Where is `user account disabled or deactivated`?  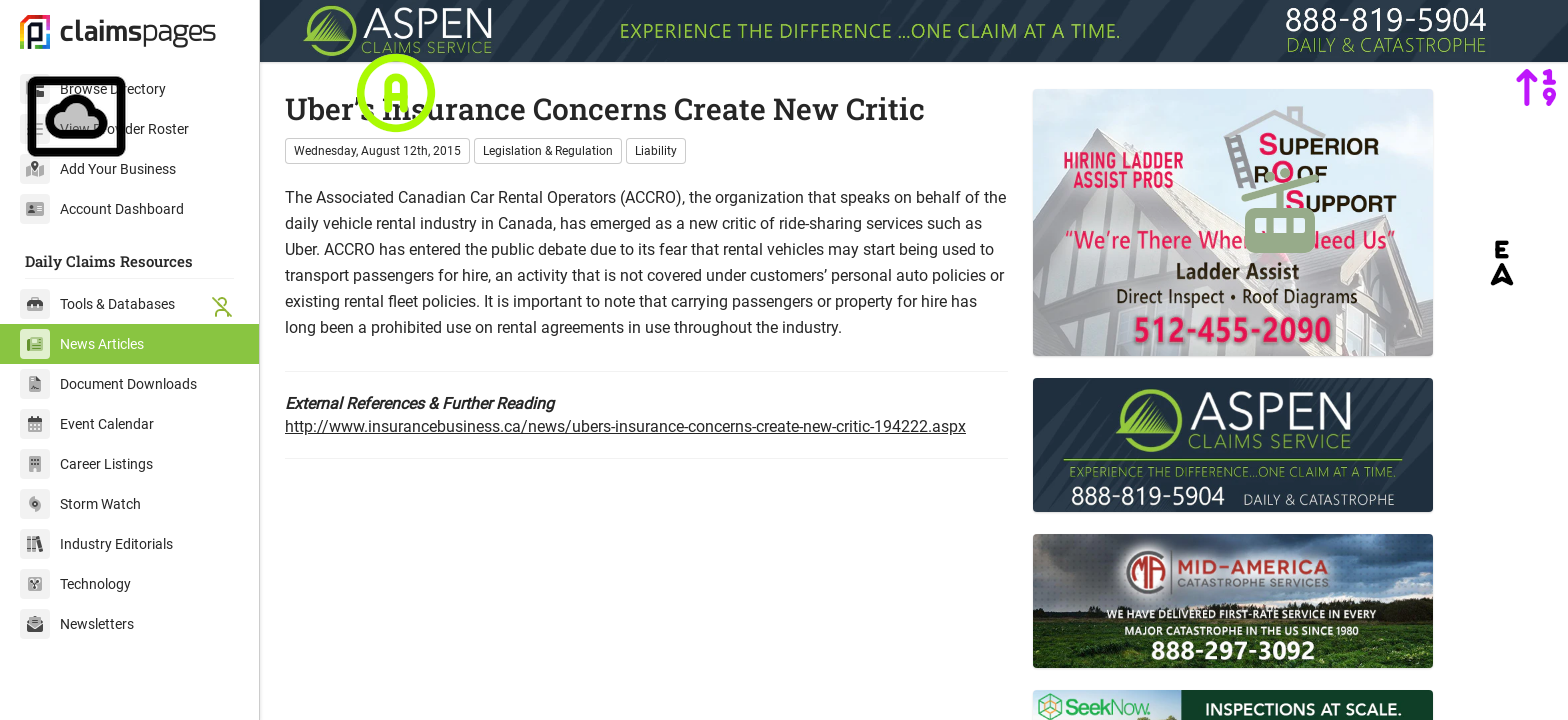
user account disabled or deactivated is located at coordinates (222, 307).